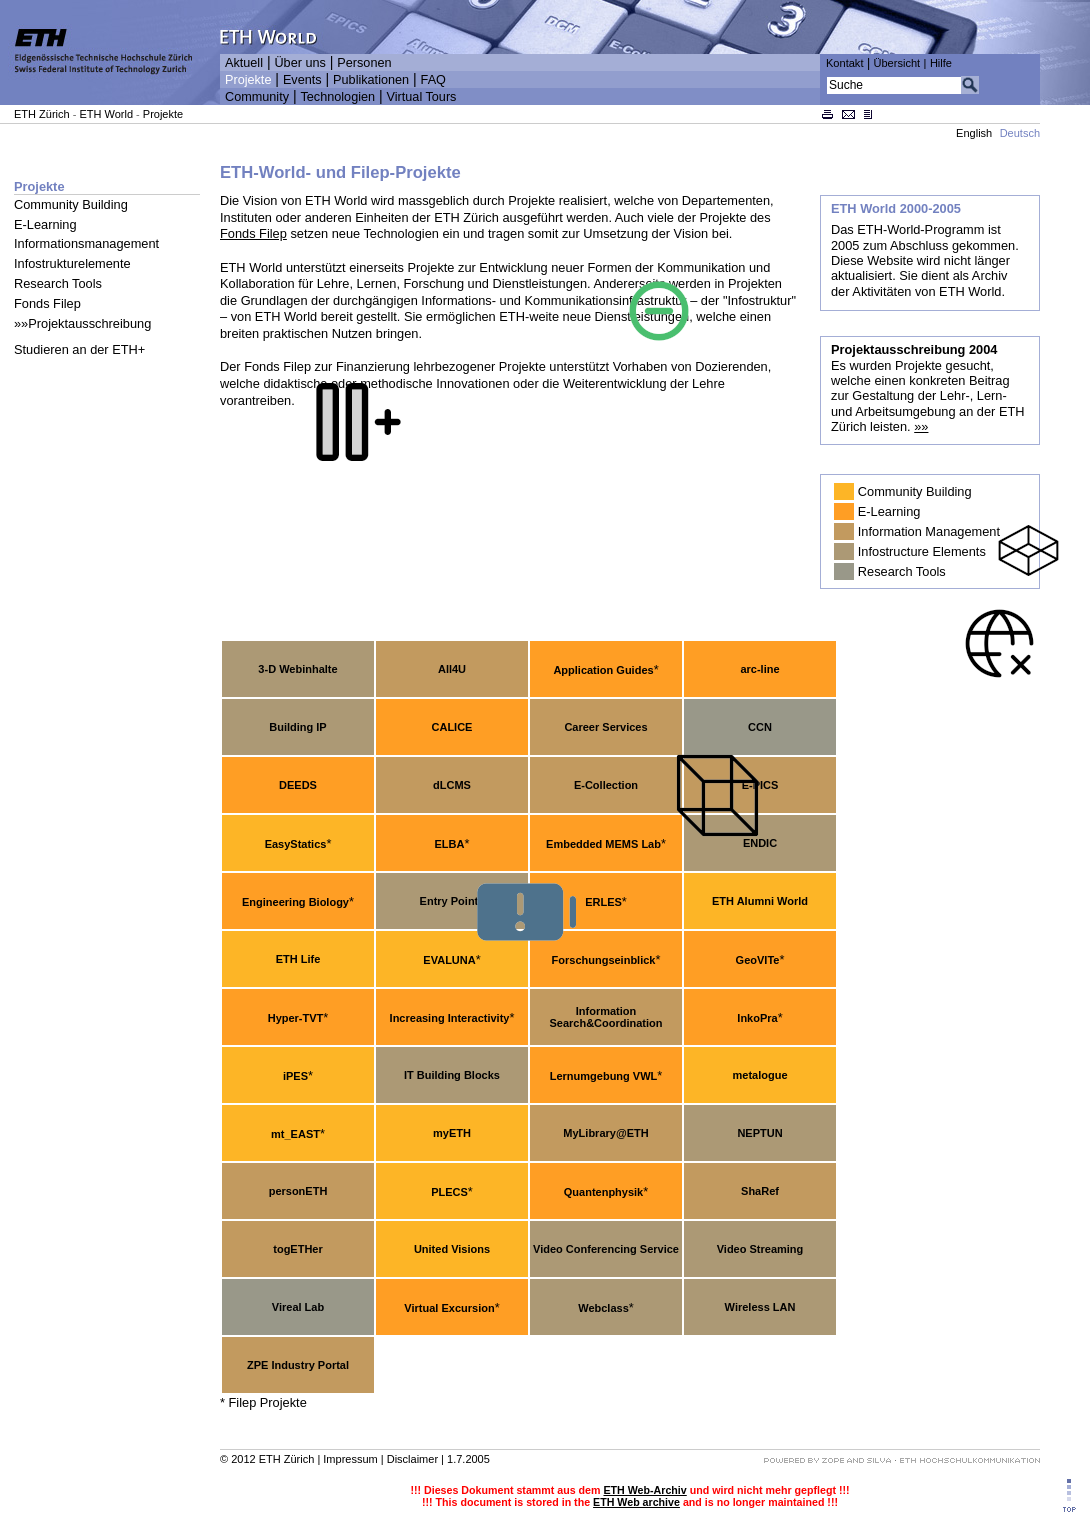  I want to click on remove an item from a list or cart, so click(659, 311).